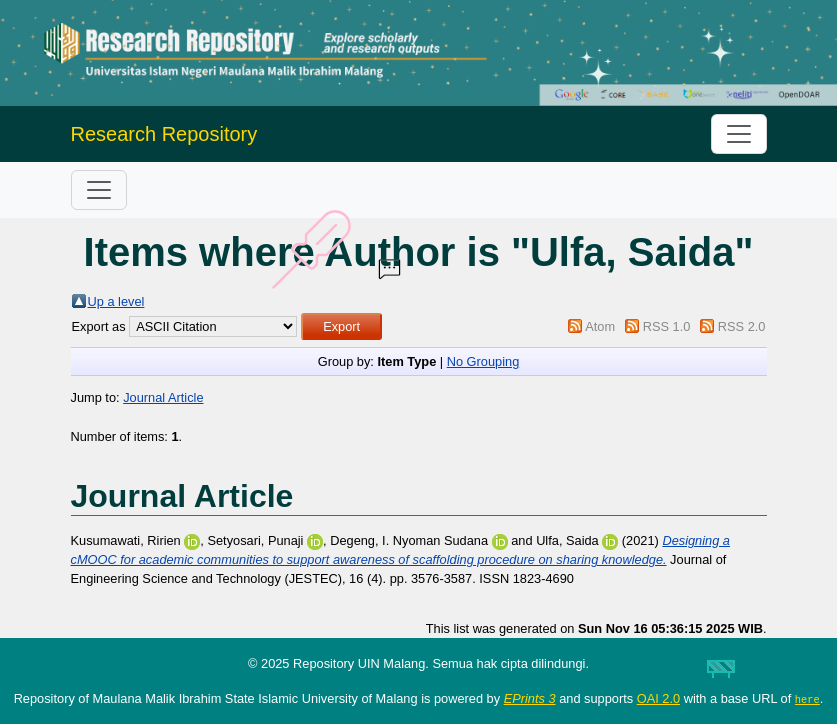  What do you see at coordinates (311, 249) in the screenshot?
I see `access settings or configuration options` at bounding box center [311, 249].